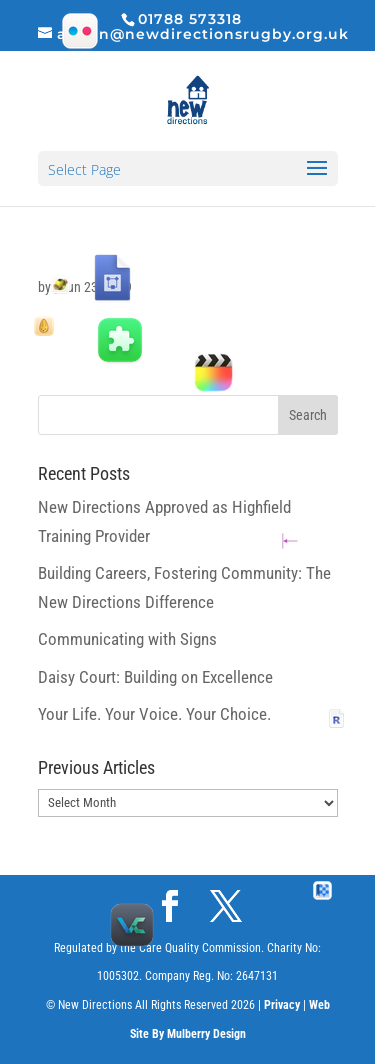  What do you see at coordinates (290, 541) in the screenshot?
I see `go to the first item in a list or sequence` at bounding box center [290, 541].